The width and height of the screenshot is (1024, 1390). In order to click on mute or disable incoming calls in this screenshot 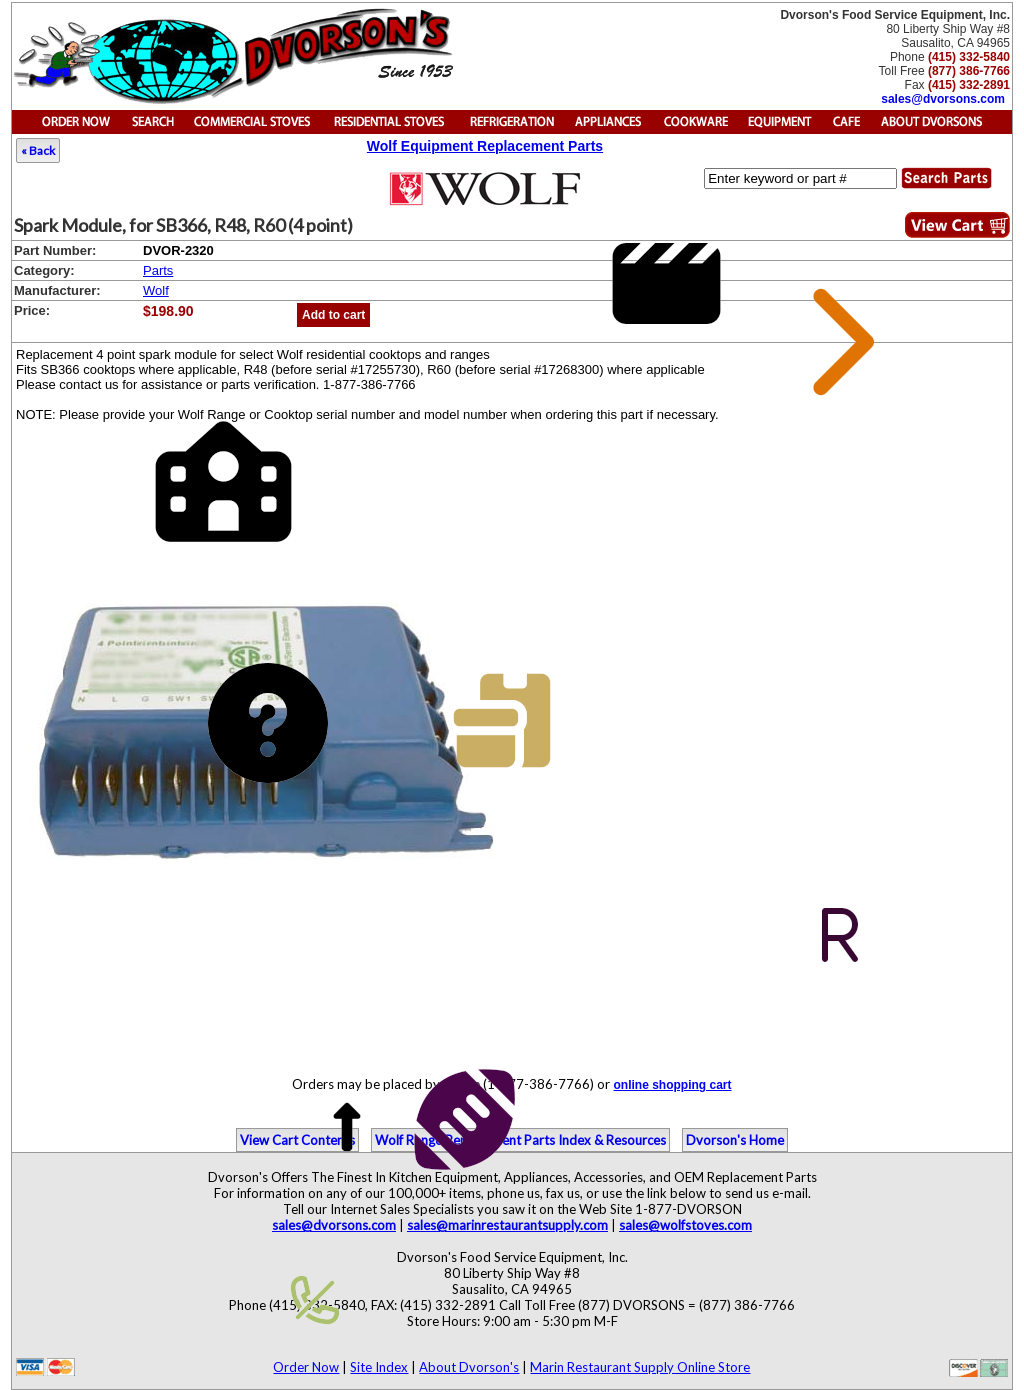, I will do `click(315, 1300)`.